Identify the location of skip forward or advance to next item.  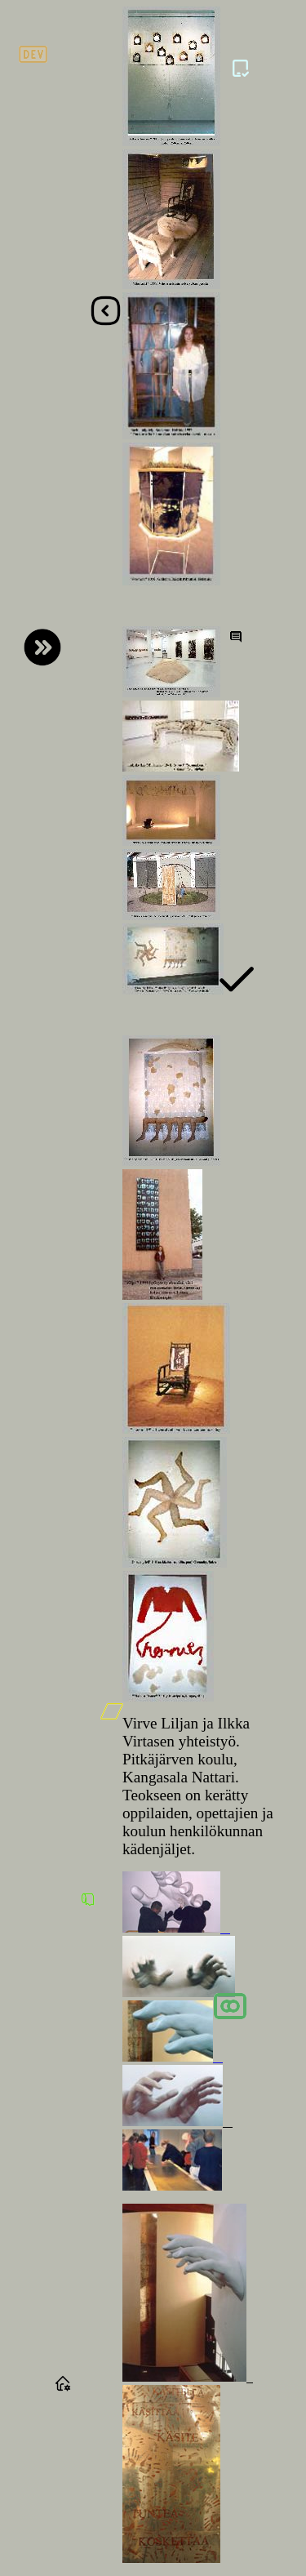
(42, 647).